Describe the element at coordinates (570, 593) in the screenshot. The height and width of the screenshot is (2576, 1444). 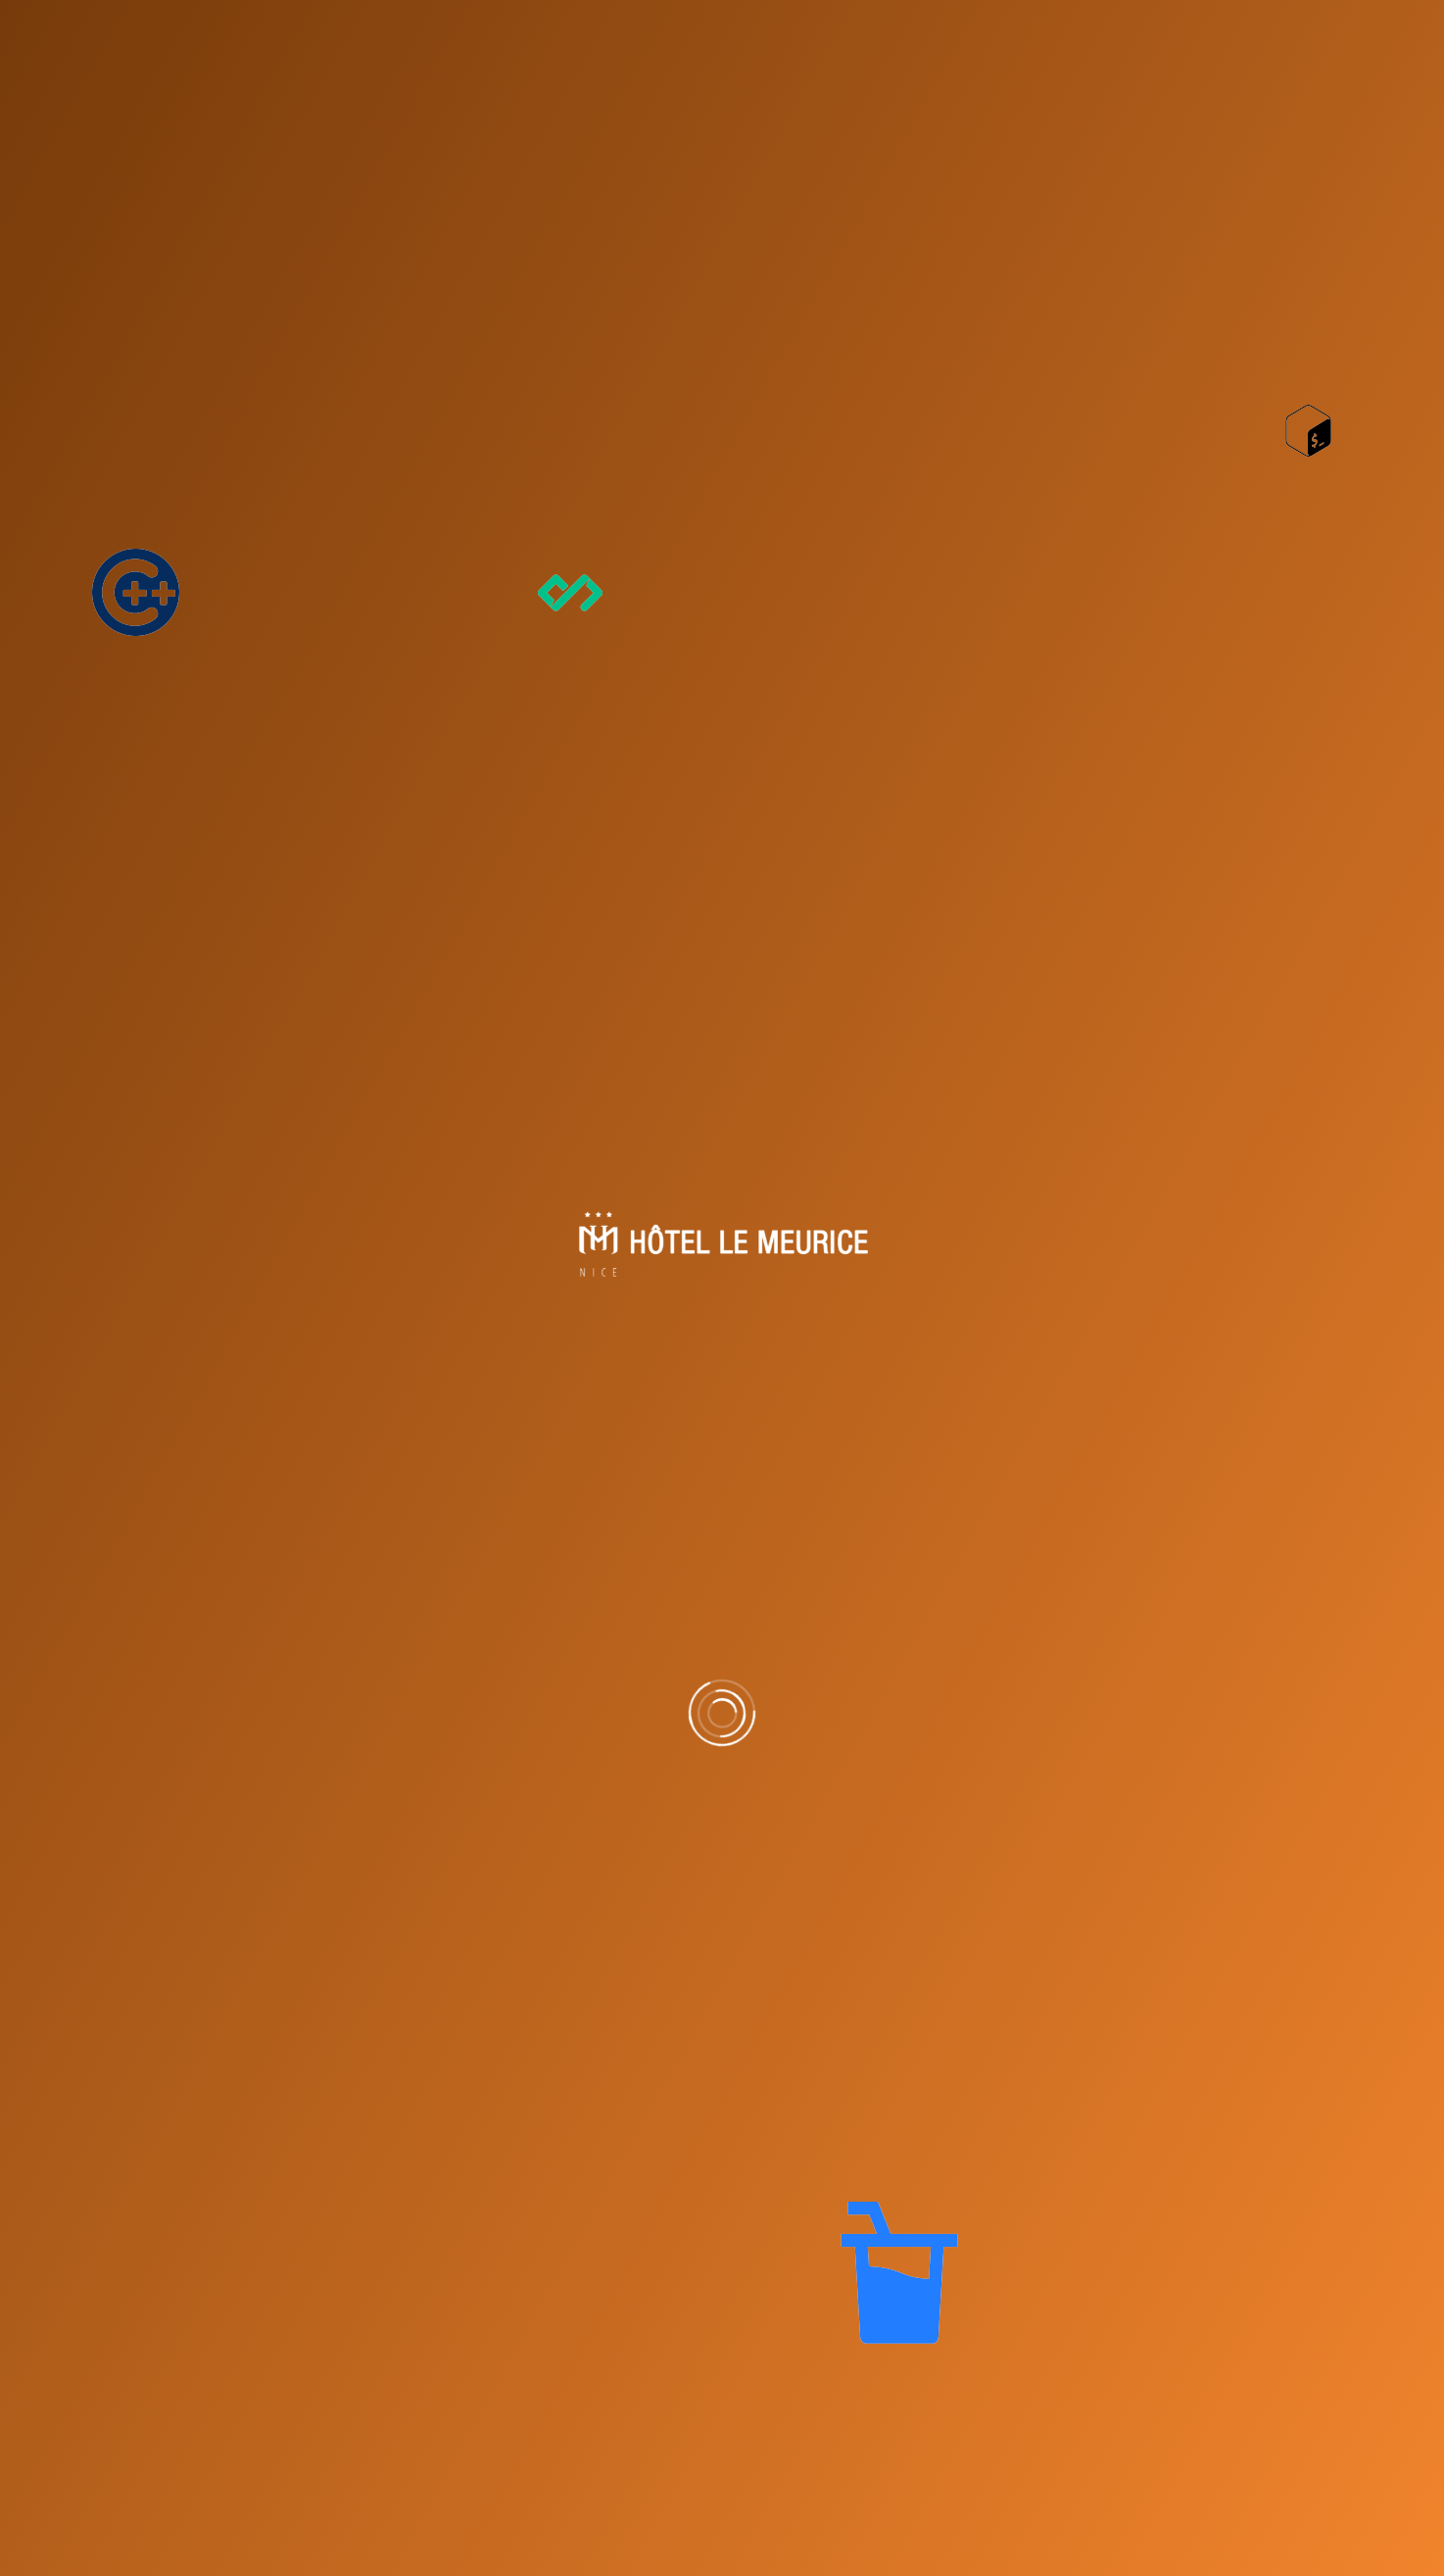
I see `open daily.dev app` at that location.